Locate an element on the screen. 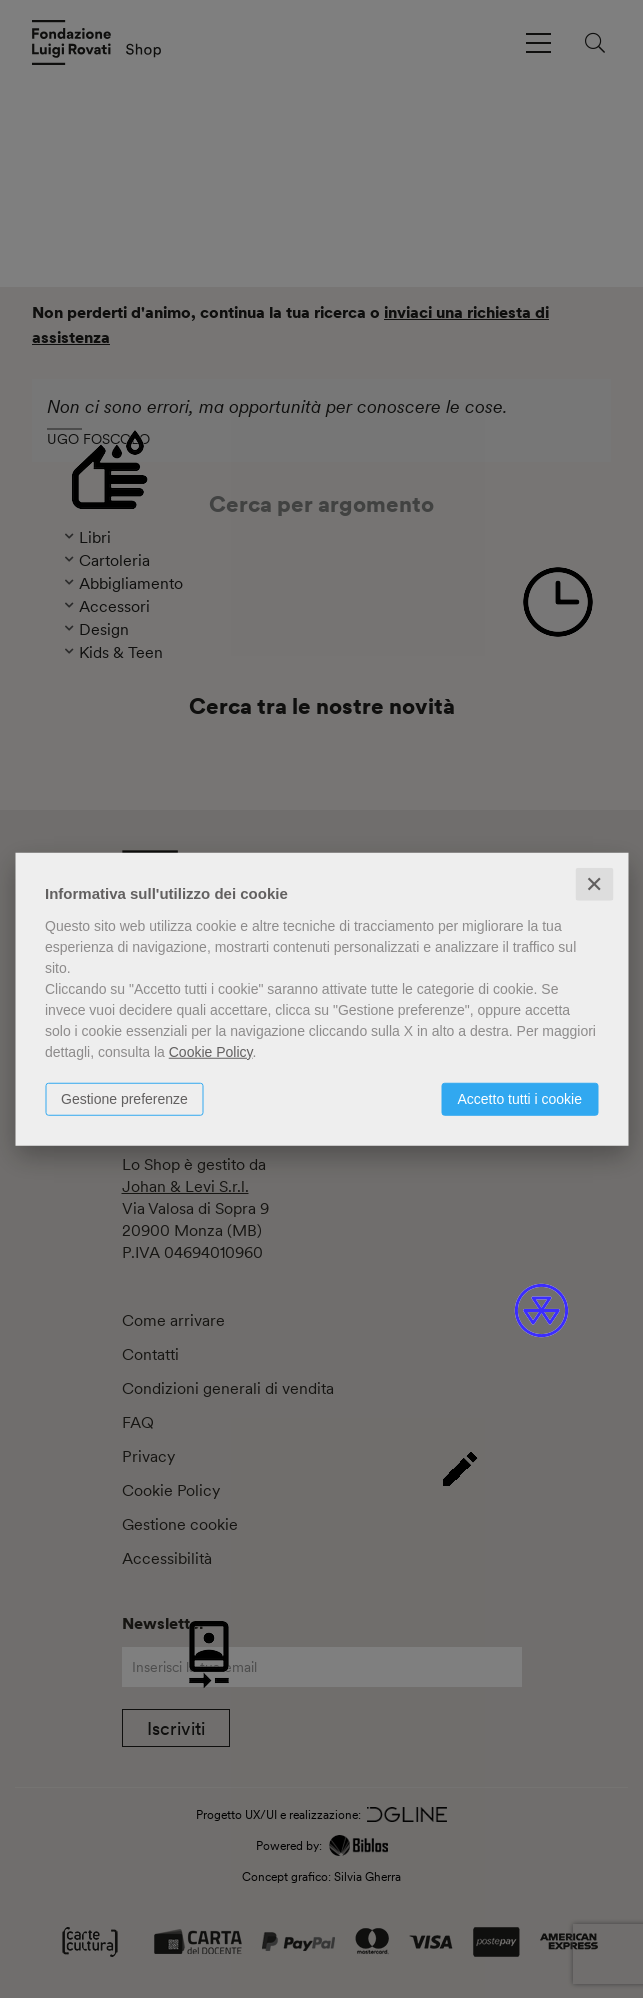 This screenshot has width=643, height=1998. switch to front-facing camera is located at coordinates (209, 1655).